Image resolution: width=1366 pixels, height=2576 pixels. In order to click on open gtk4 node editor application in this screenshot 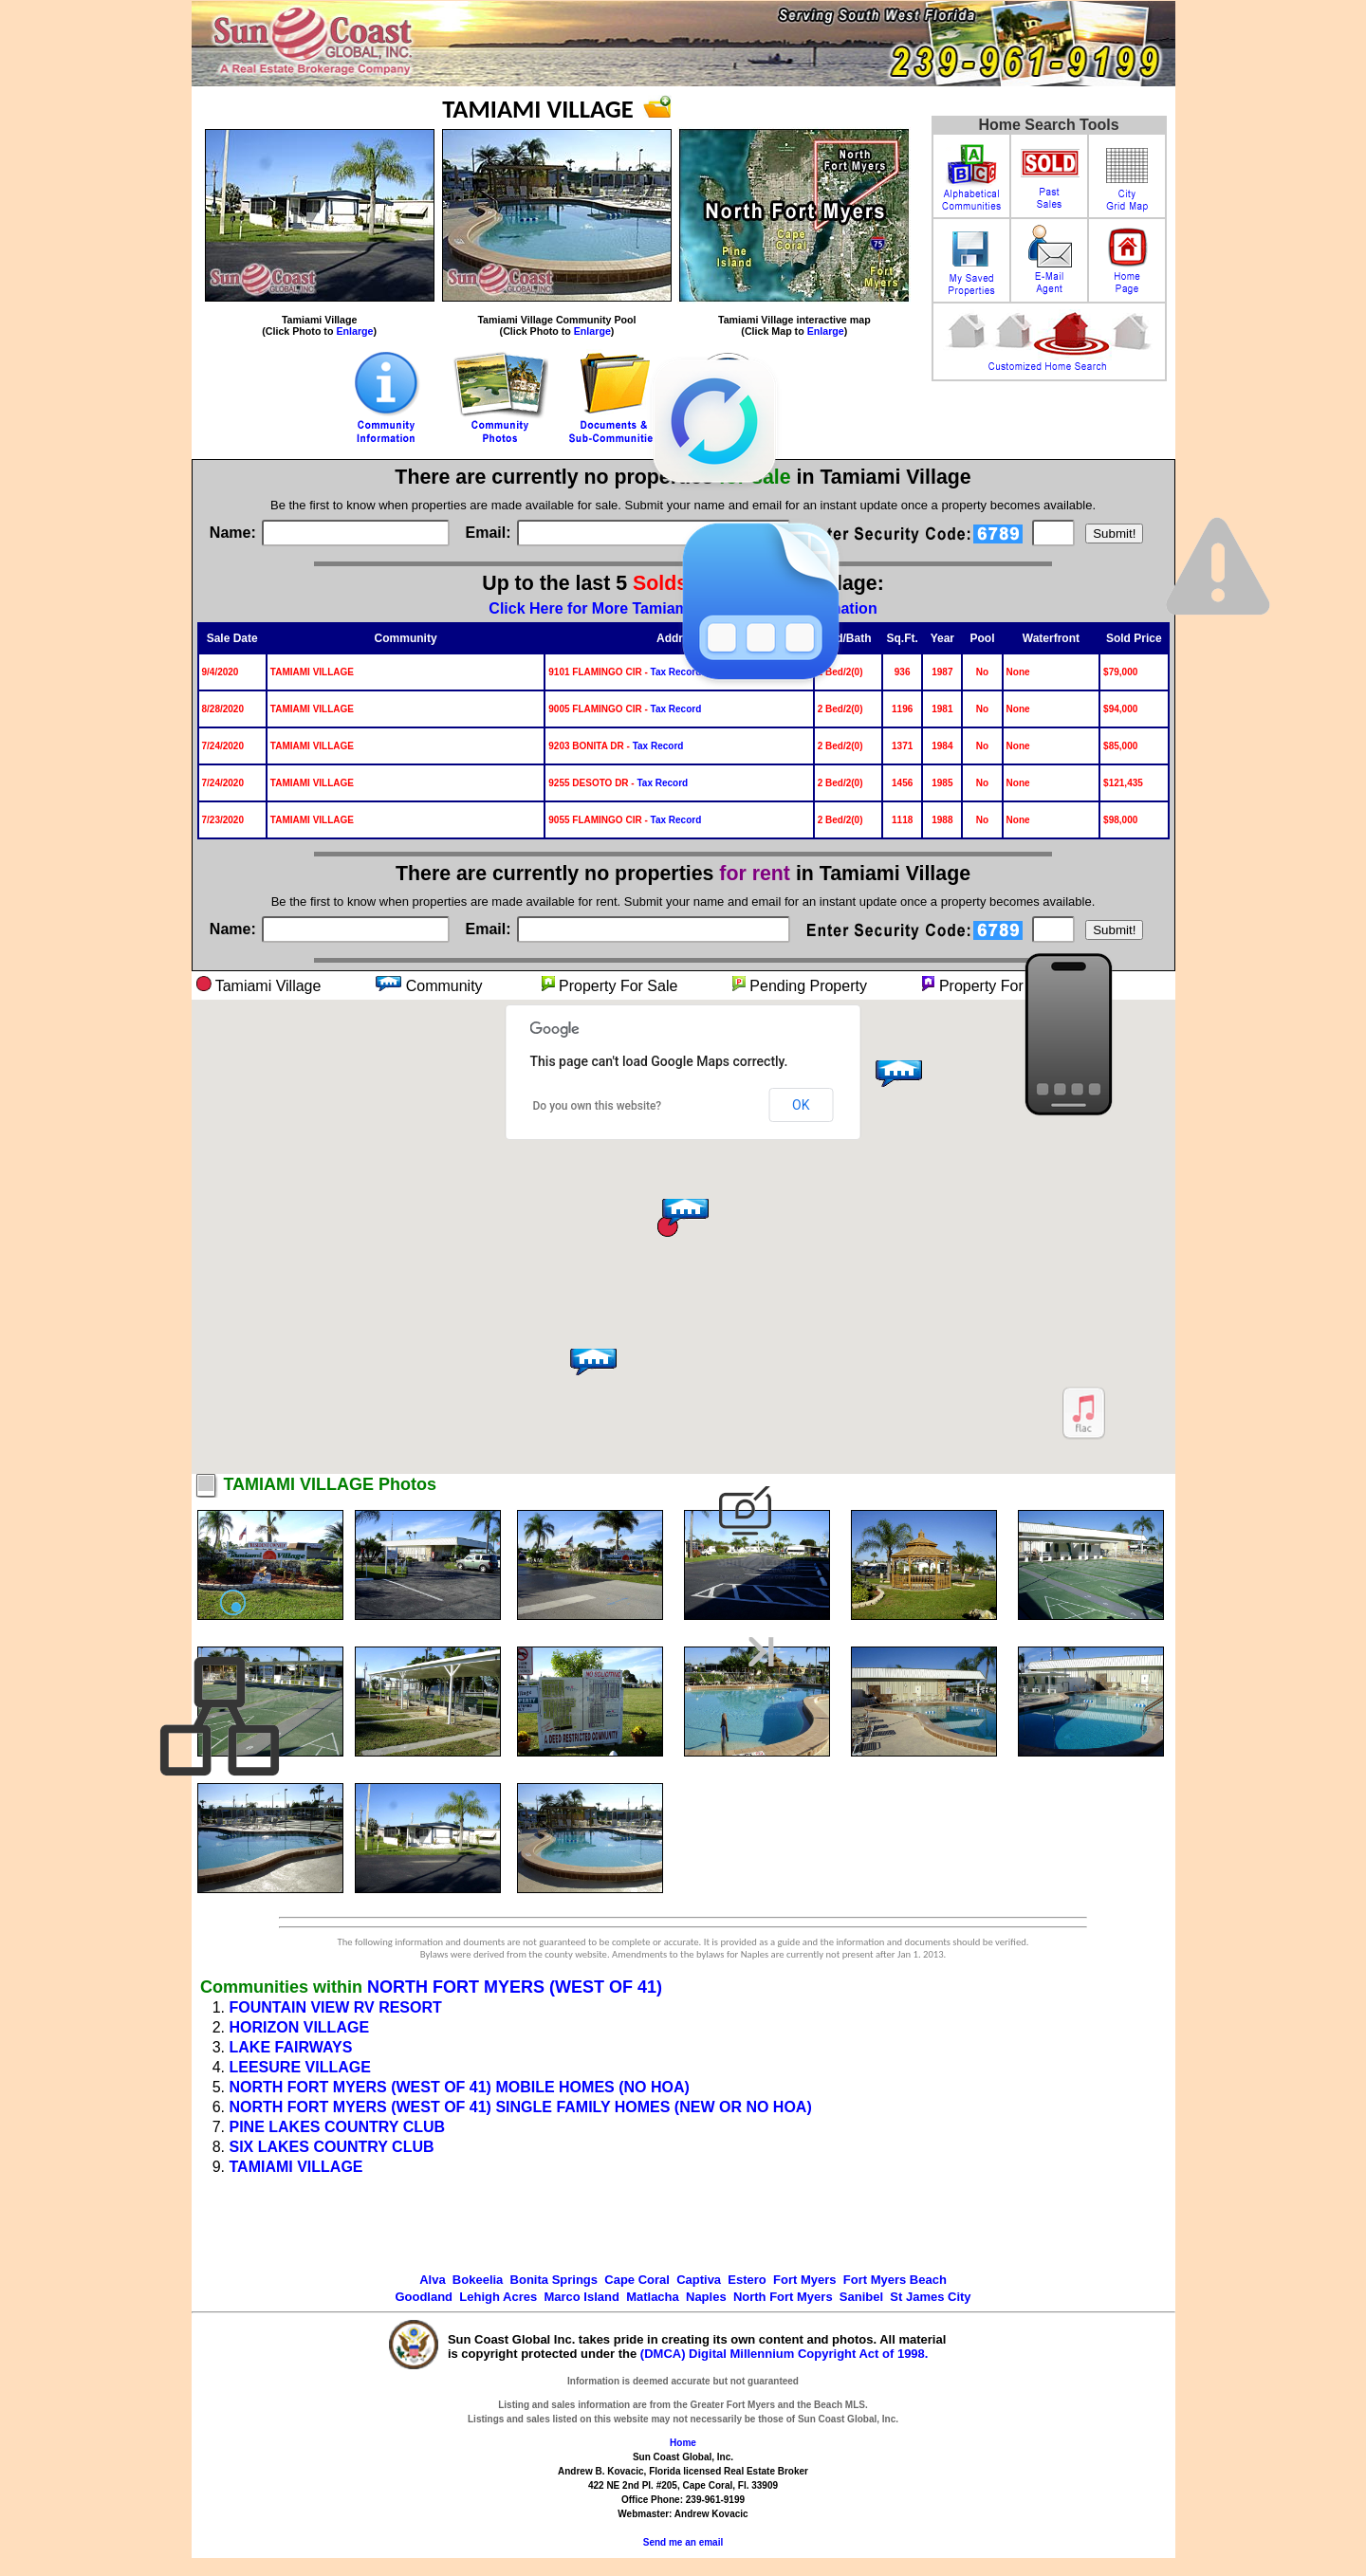, I will do `click(219, 1716)`.